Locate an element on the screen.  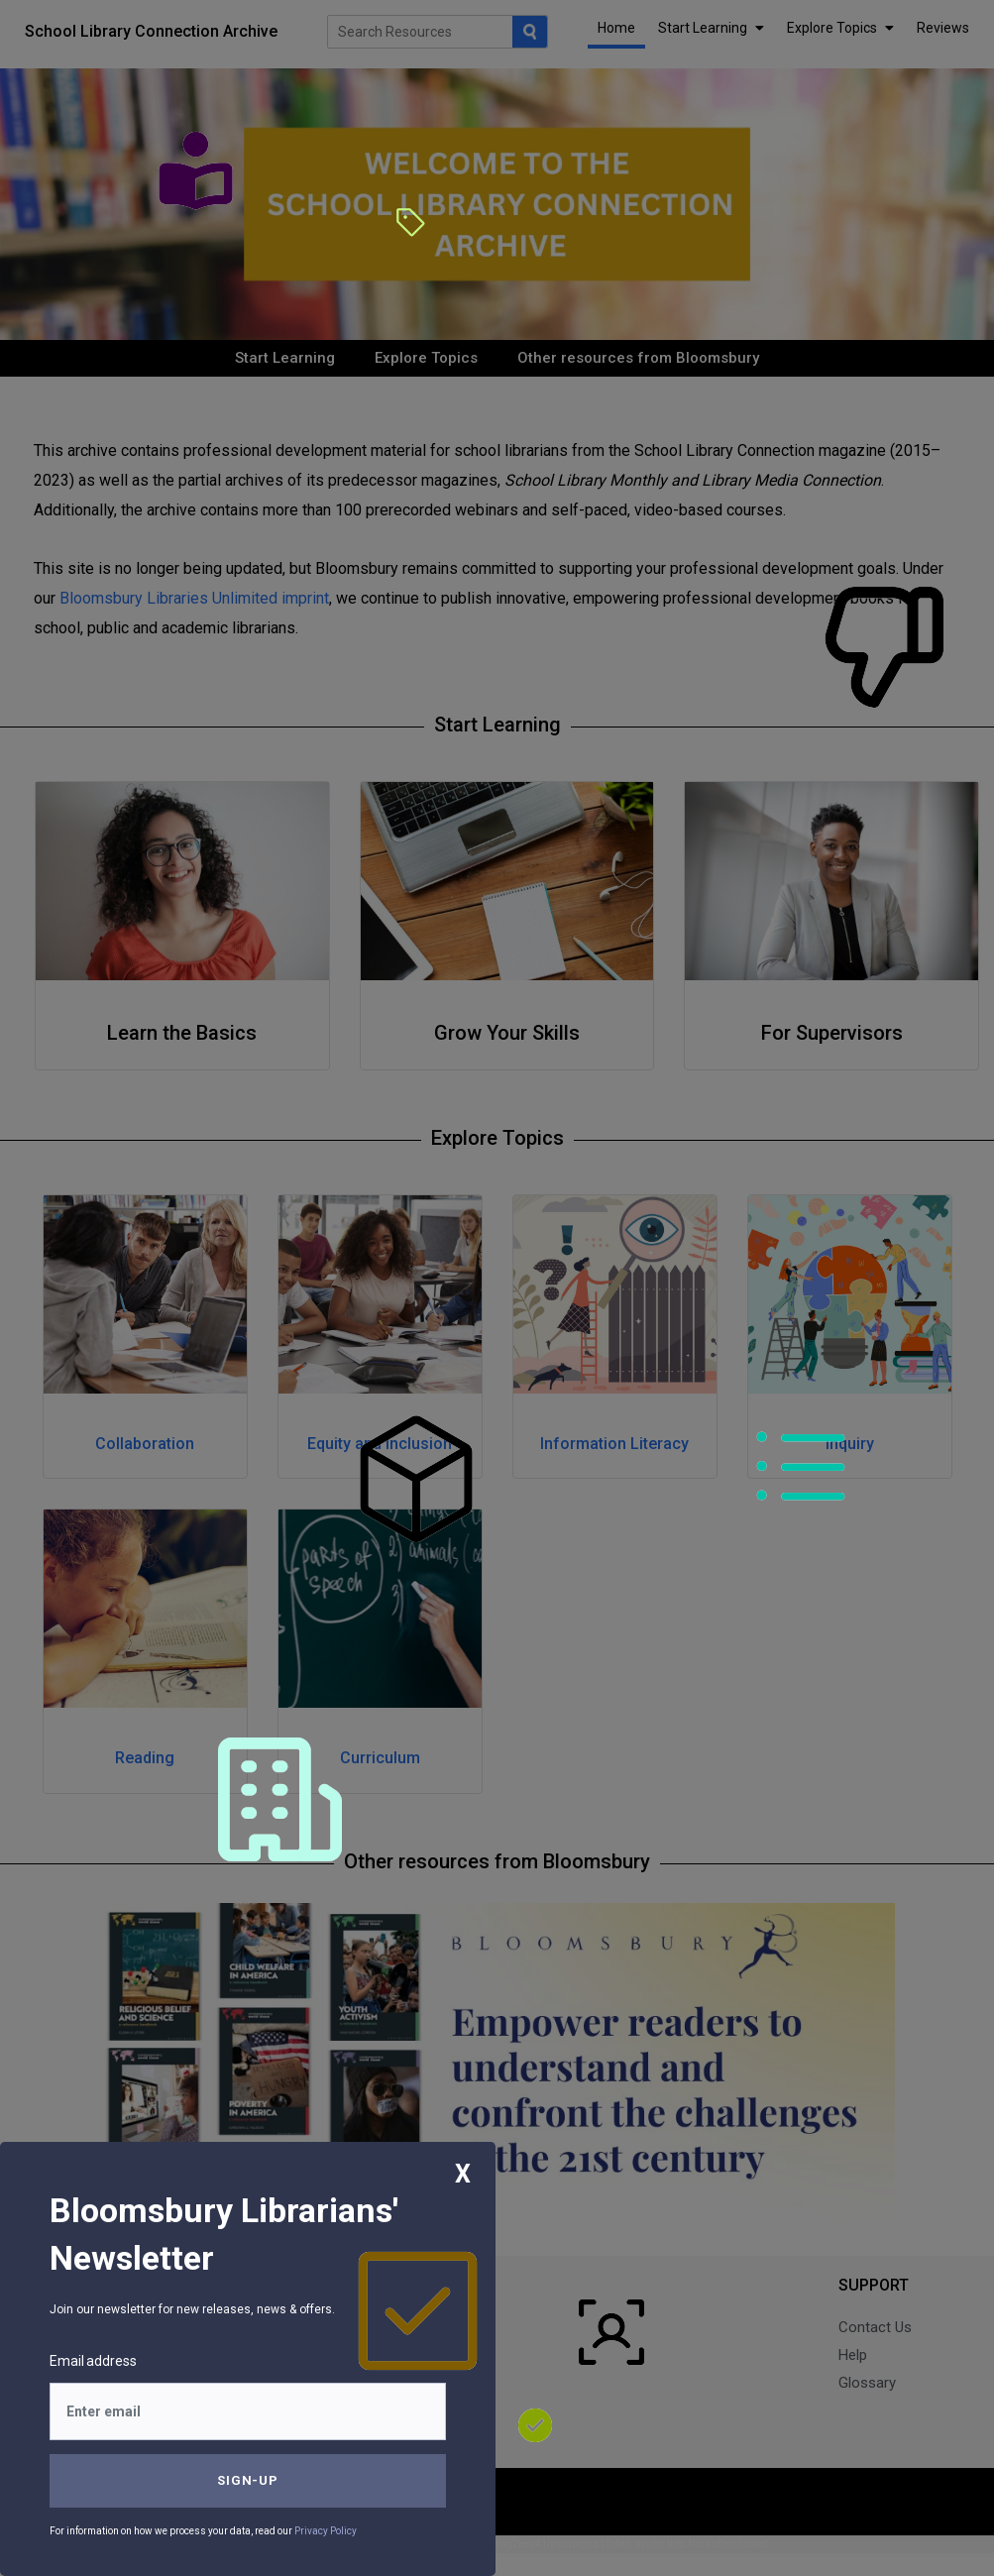
view organization settings is located at coordinates (279, 1799).